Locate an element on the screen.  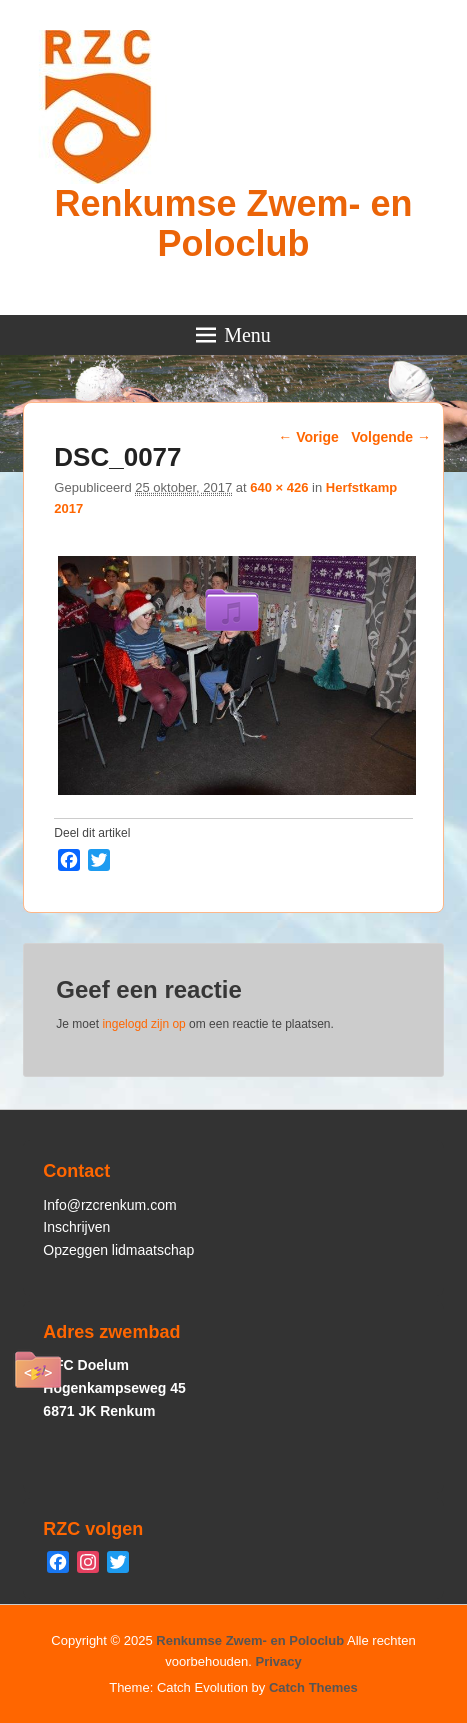
folder containing styled-components files is located at coordinates (38, 1371).